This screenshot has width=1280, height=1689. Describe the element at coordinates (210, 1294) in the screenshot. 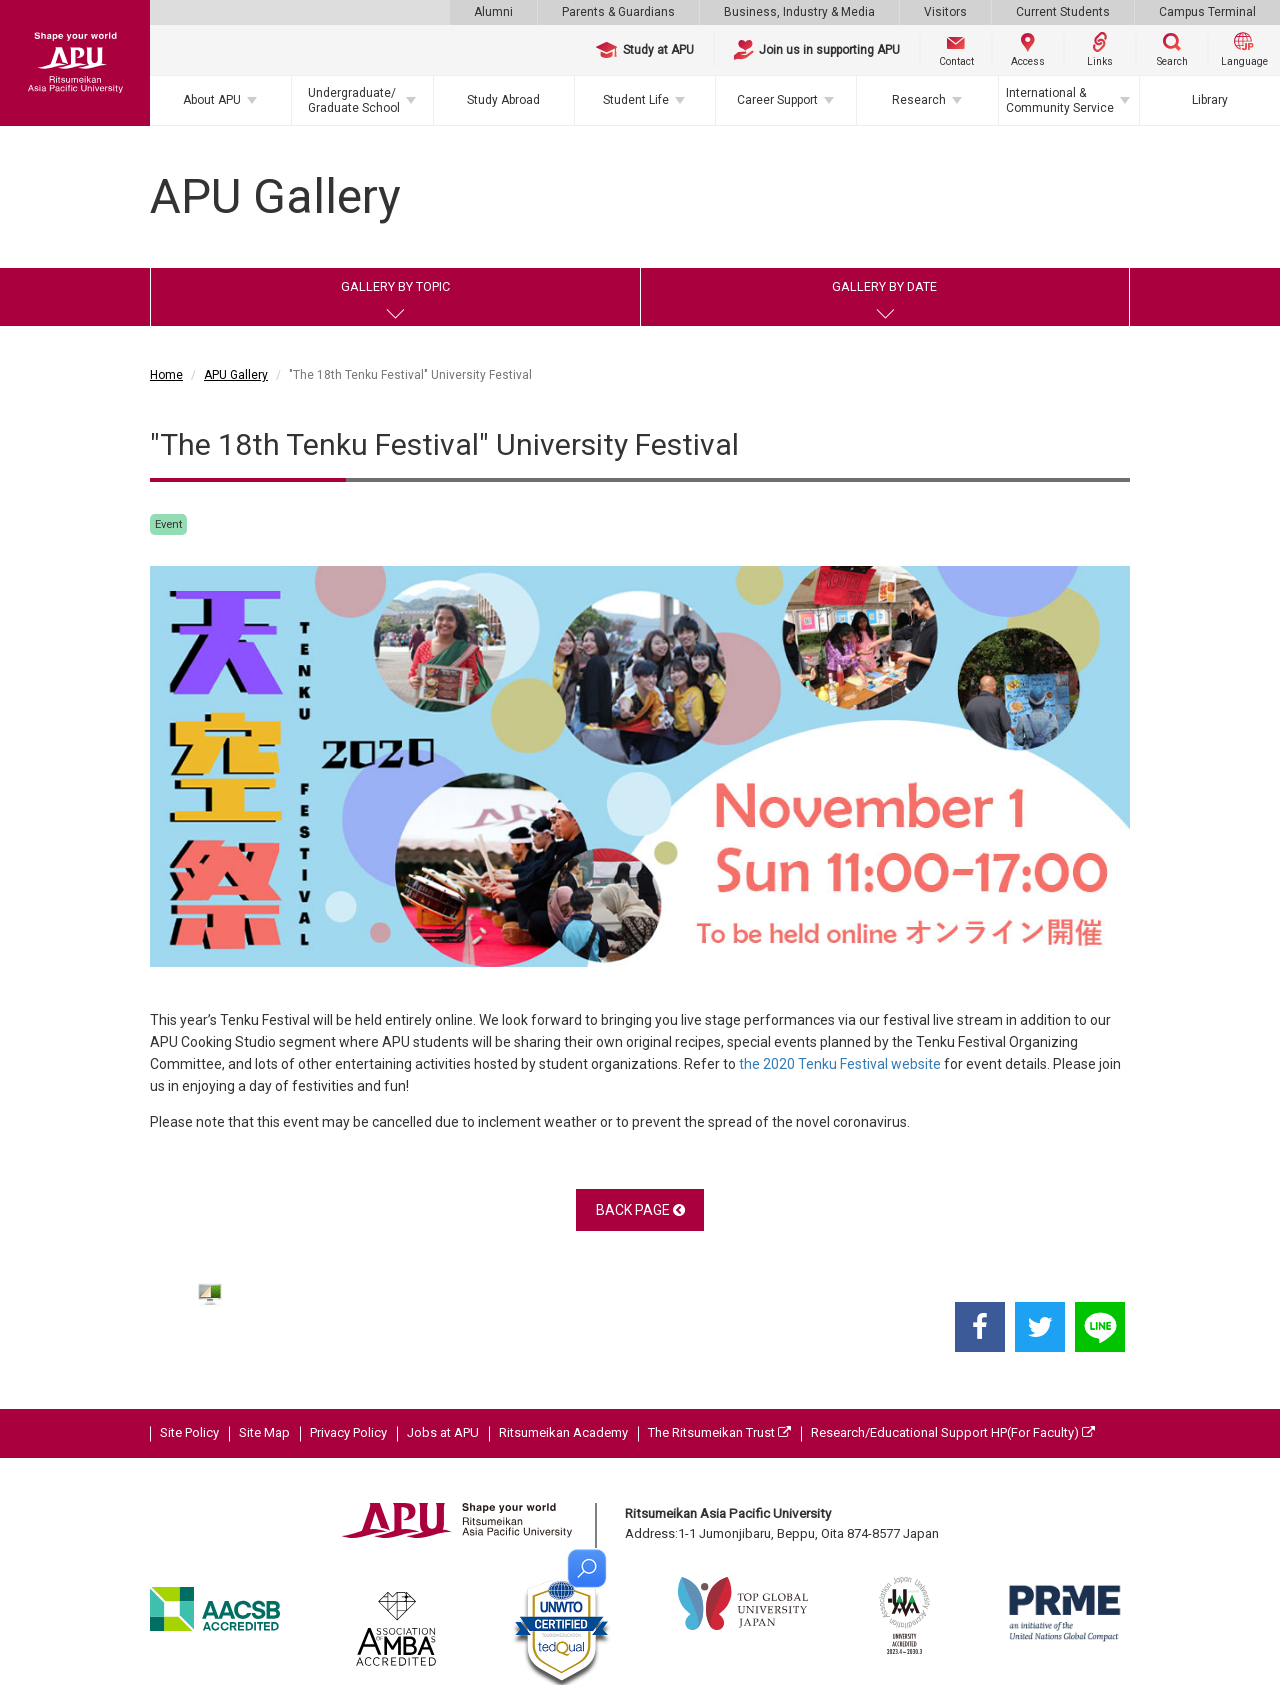

I see `change desktop wallpaper` at that location.